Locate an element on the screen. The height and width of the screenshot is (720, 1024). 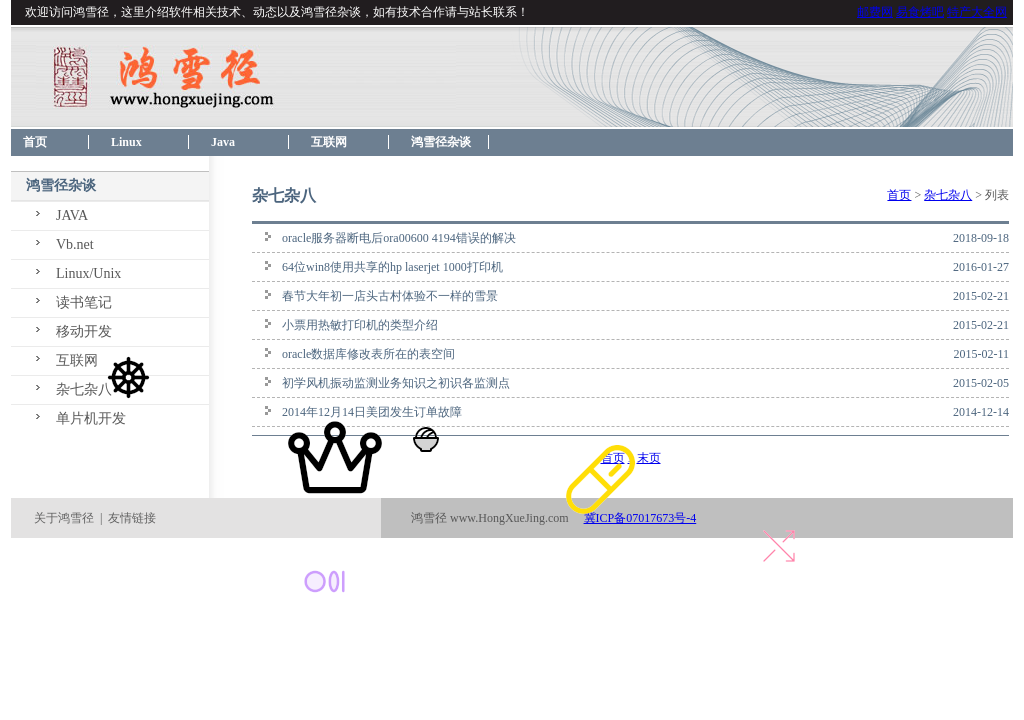
view food or meal options is located at coordinates (426, 440).